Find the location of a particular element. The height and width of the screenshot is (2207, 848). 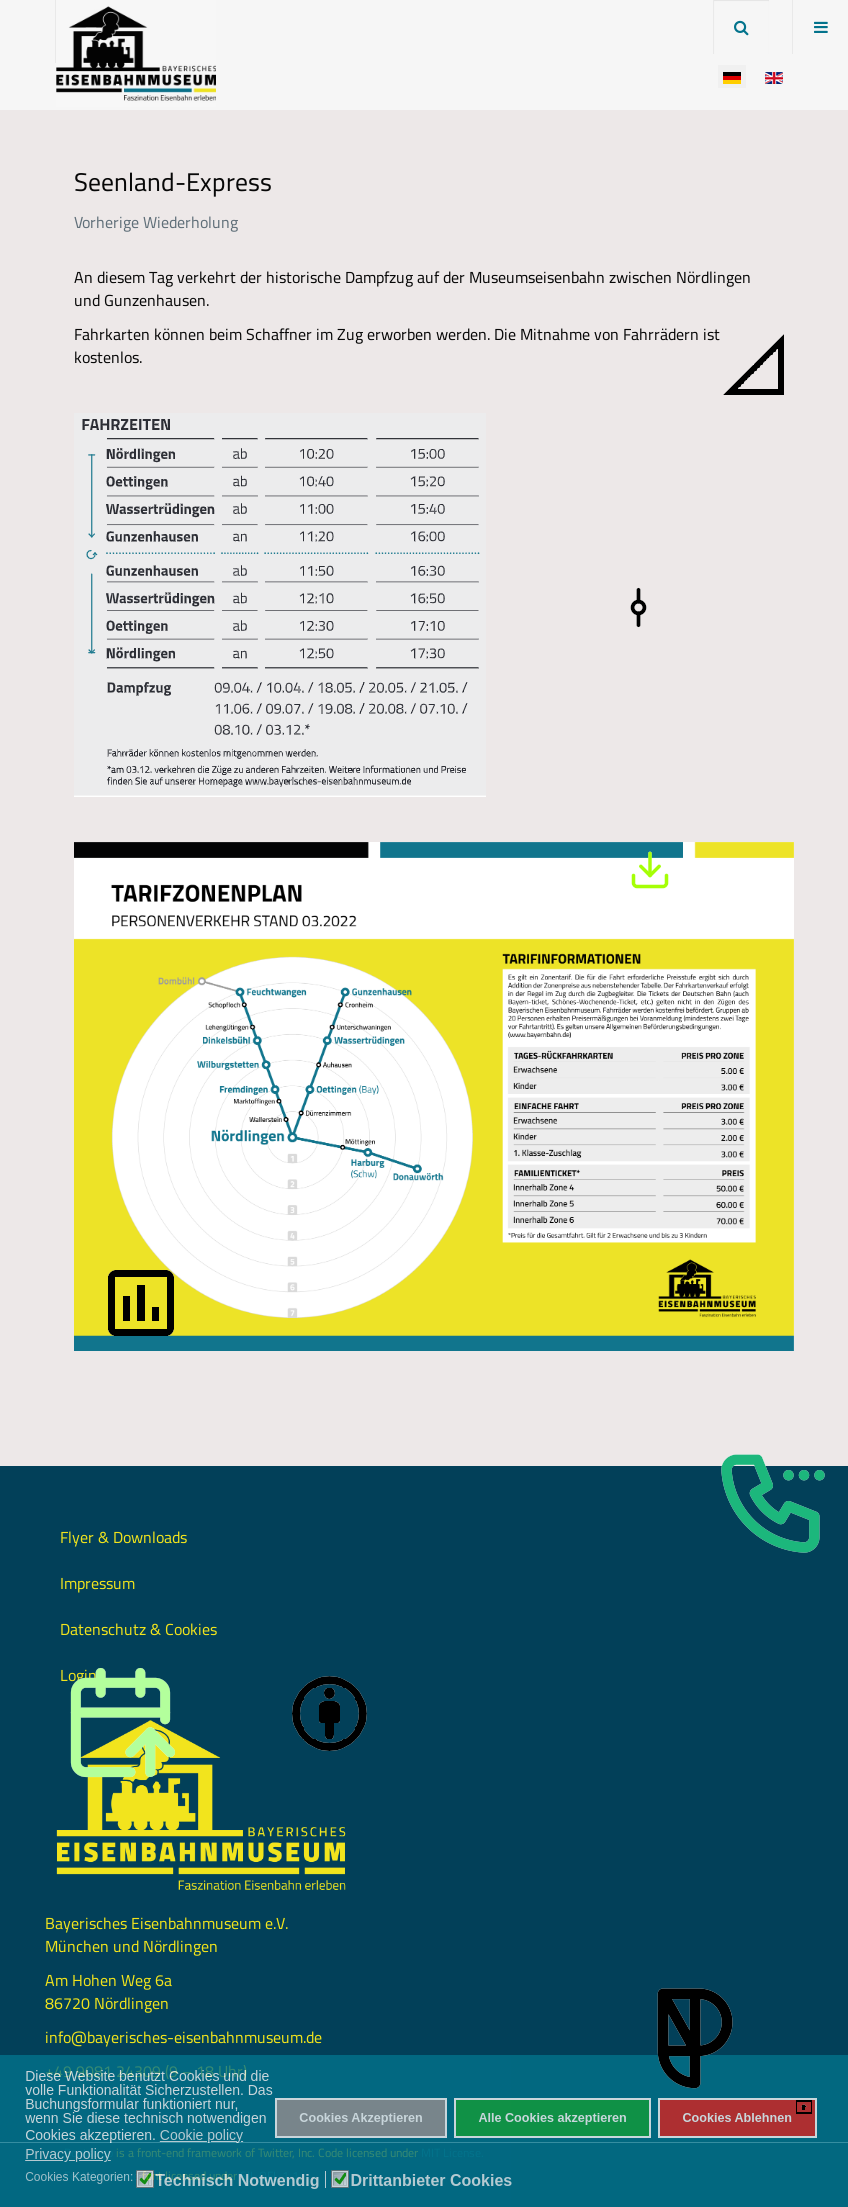

indicates no cellular signal available is located at coordinates (753, 364).